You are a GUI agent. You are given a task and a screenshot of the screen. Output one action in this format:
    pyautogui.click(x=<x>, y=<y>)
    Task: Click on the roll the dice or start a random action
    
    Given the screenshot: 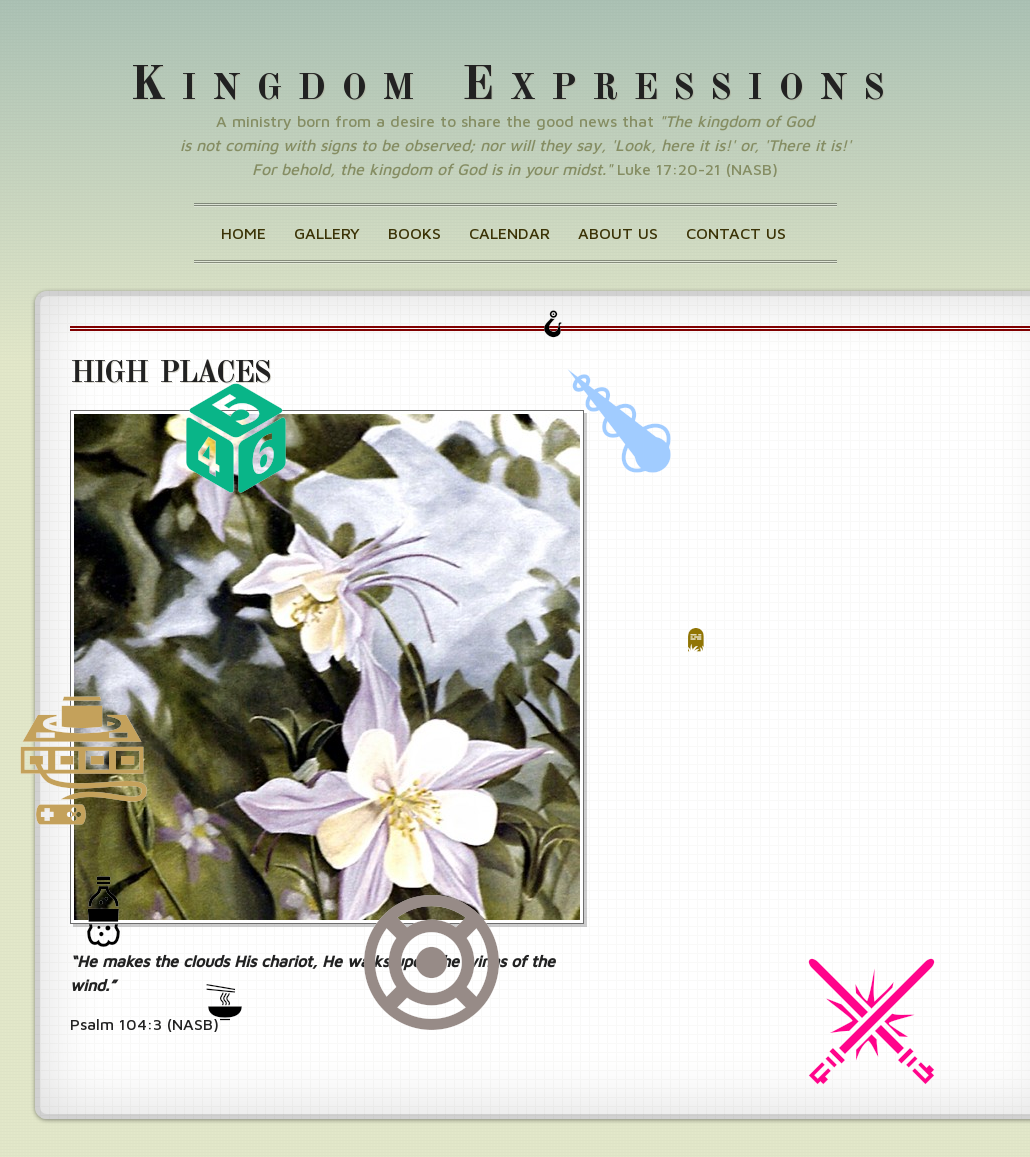 What is the action you would take?
    pyautogui.click(x=236, y=439)
    